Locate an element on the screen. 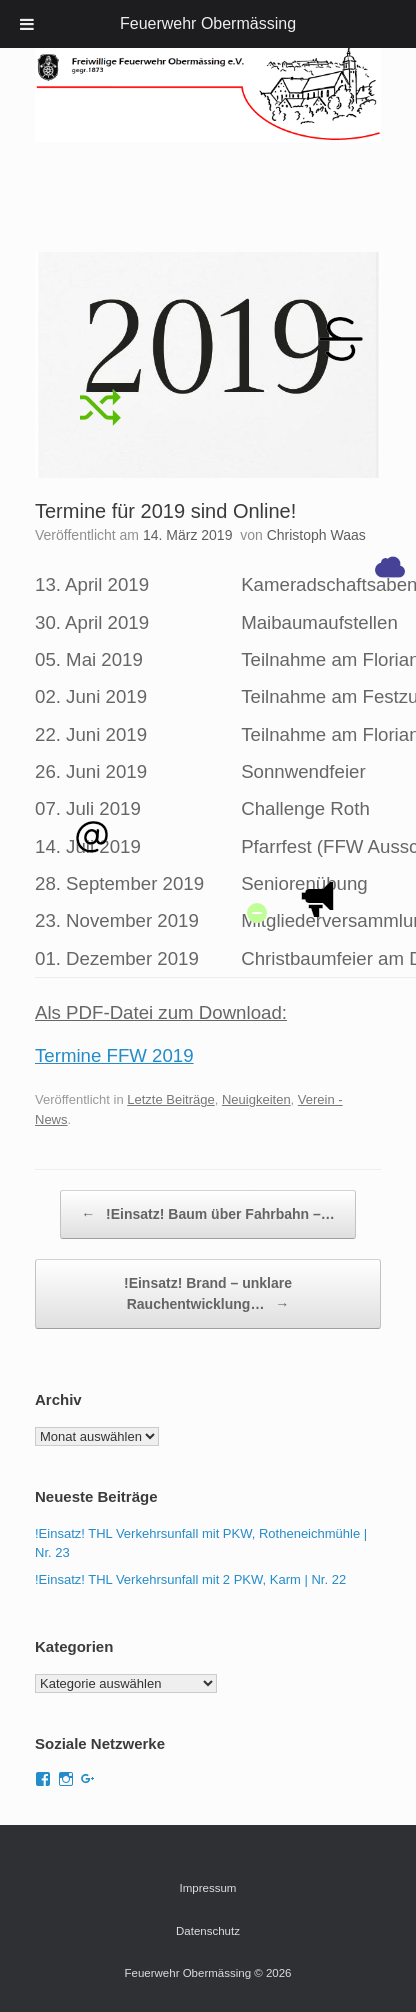 The image size is (416, 2012). remove an item from a list is located at coordinates (257, 913).